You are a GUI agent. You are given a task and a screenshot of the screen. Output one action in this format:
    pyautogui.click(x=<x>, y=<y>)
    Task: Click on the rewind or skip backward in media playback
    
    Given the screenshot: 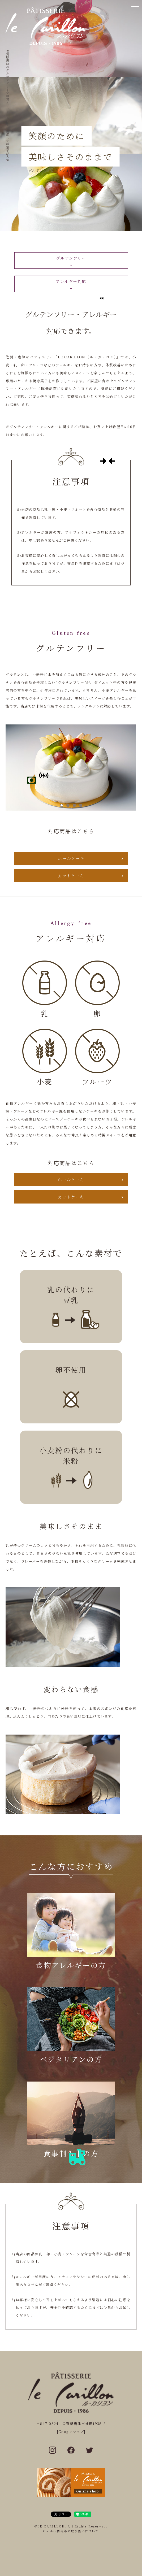 What is the action you would take?
    pyautogui.click(x=102, y=298)
    